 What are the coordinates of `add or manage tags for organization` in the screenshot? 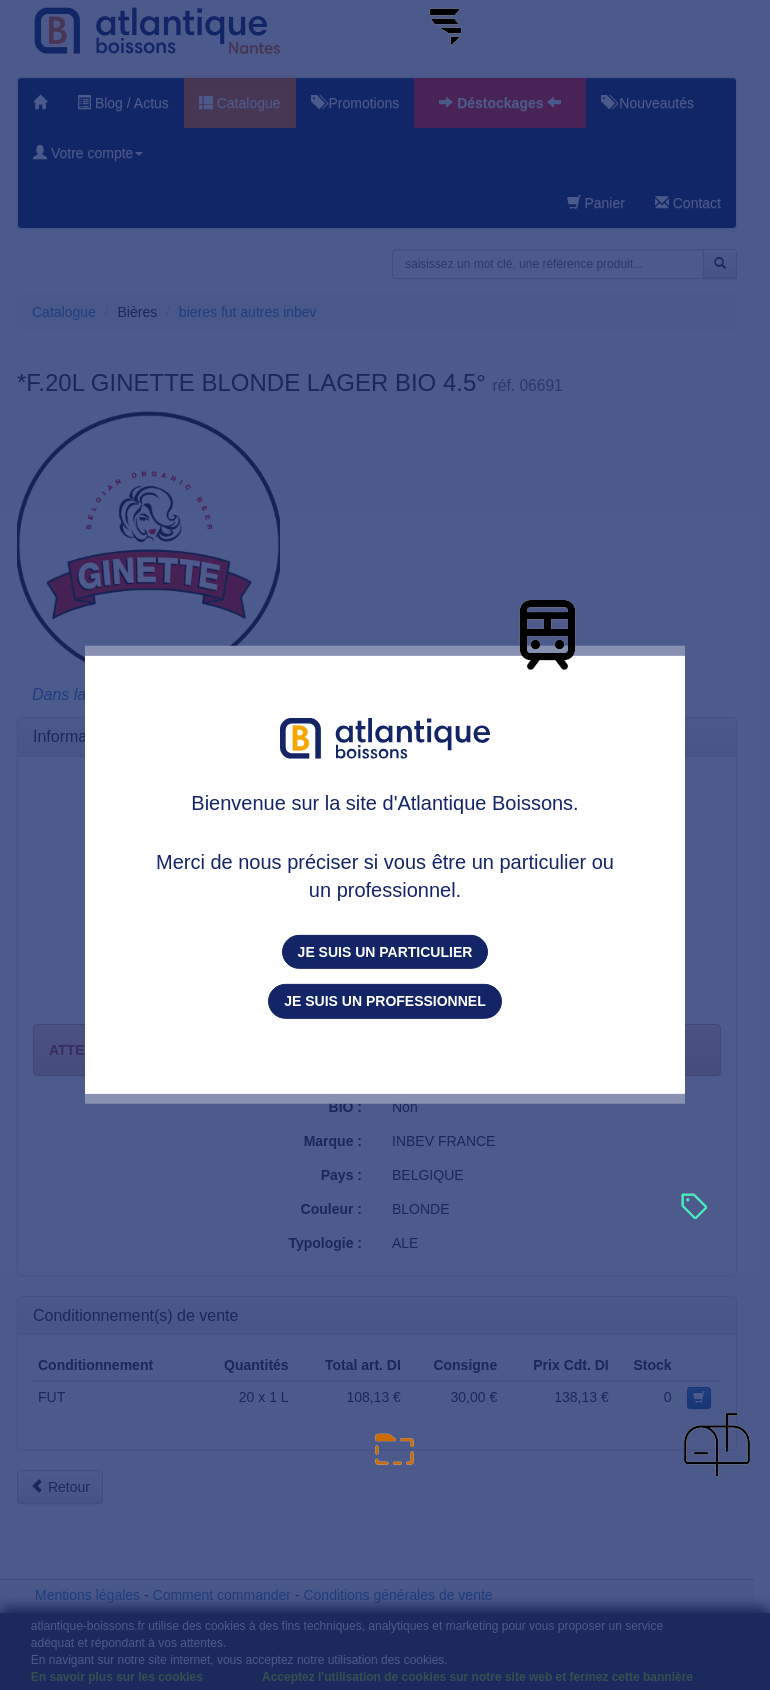 It's located at (693, 1205).